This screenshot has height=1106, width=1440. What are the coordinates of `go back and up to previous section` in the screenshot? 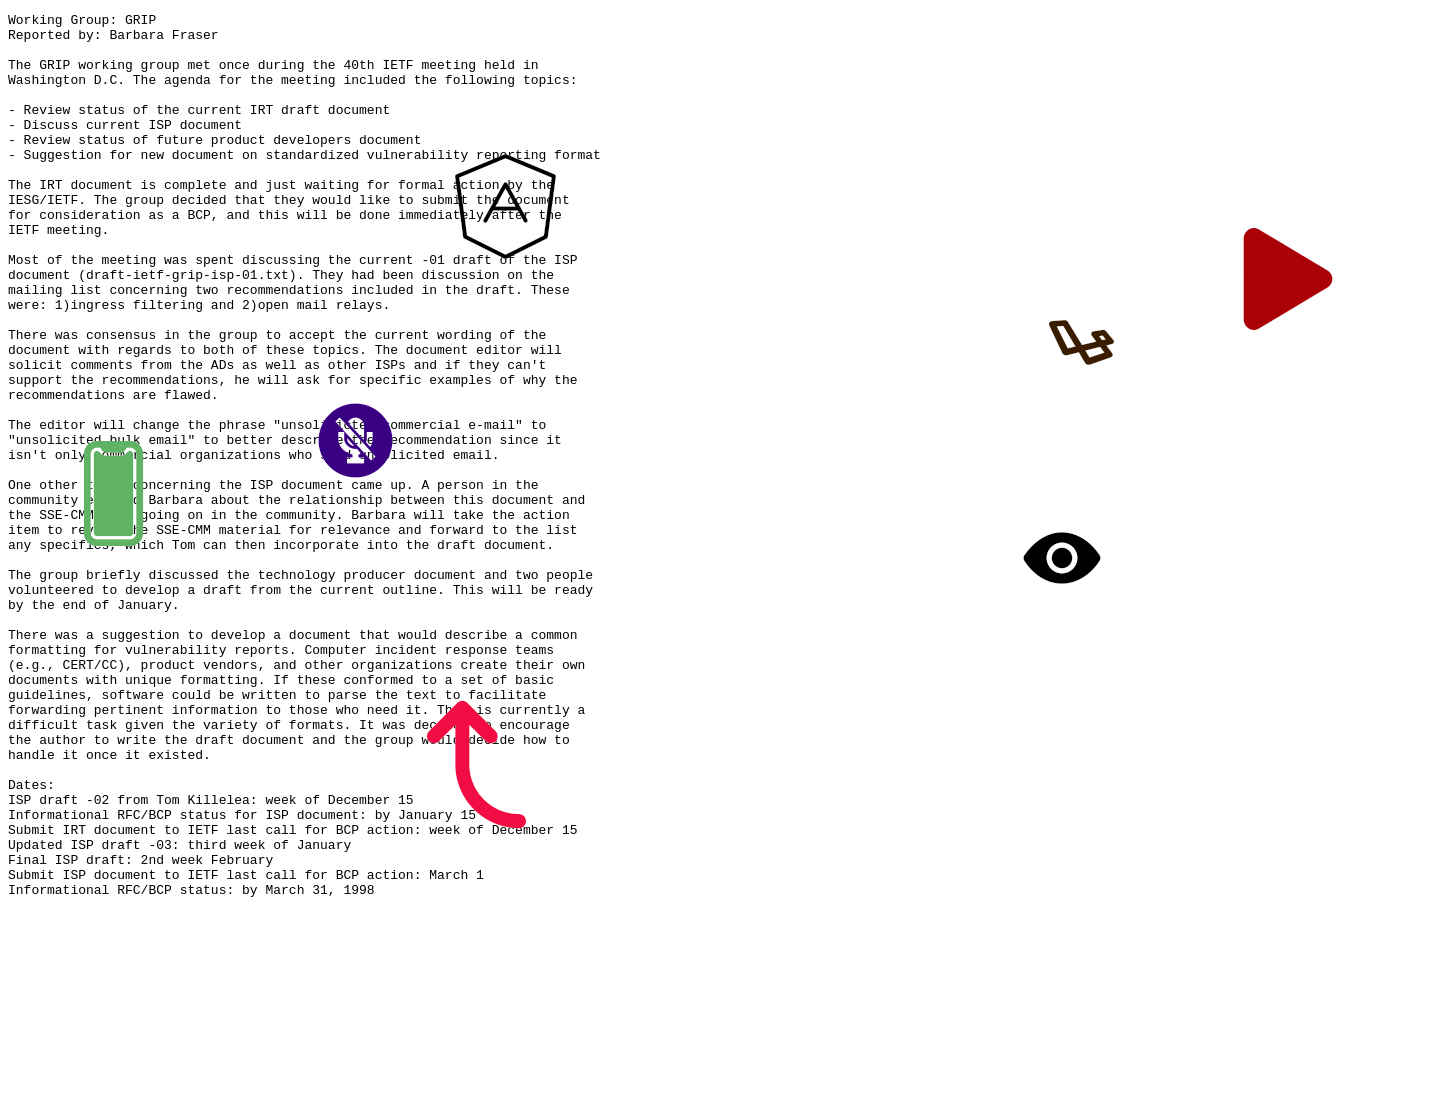 It's located at (476, 764).